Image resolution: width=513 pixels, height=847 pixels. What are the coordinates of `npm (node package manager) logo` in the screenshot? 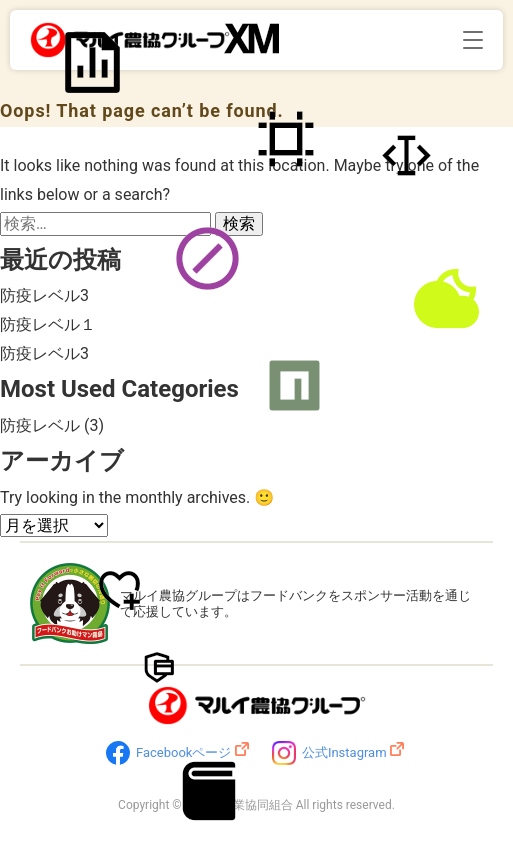 It's located at (294, 385).